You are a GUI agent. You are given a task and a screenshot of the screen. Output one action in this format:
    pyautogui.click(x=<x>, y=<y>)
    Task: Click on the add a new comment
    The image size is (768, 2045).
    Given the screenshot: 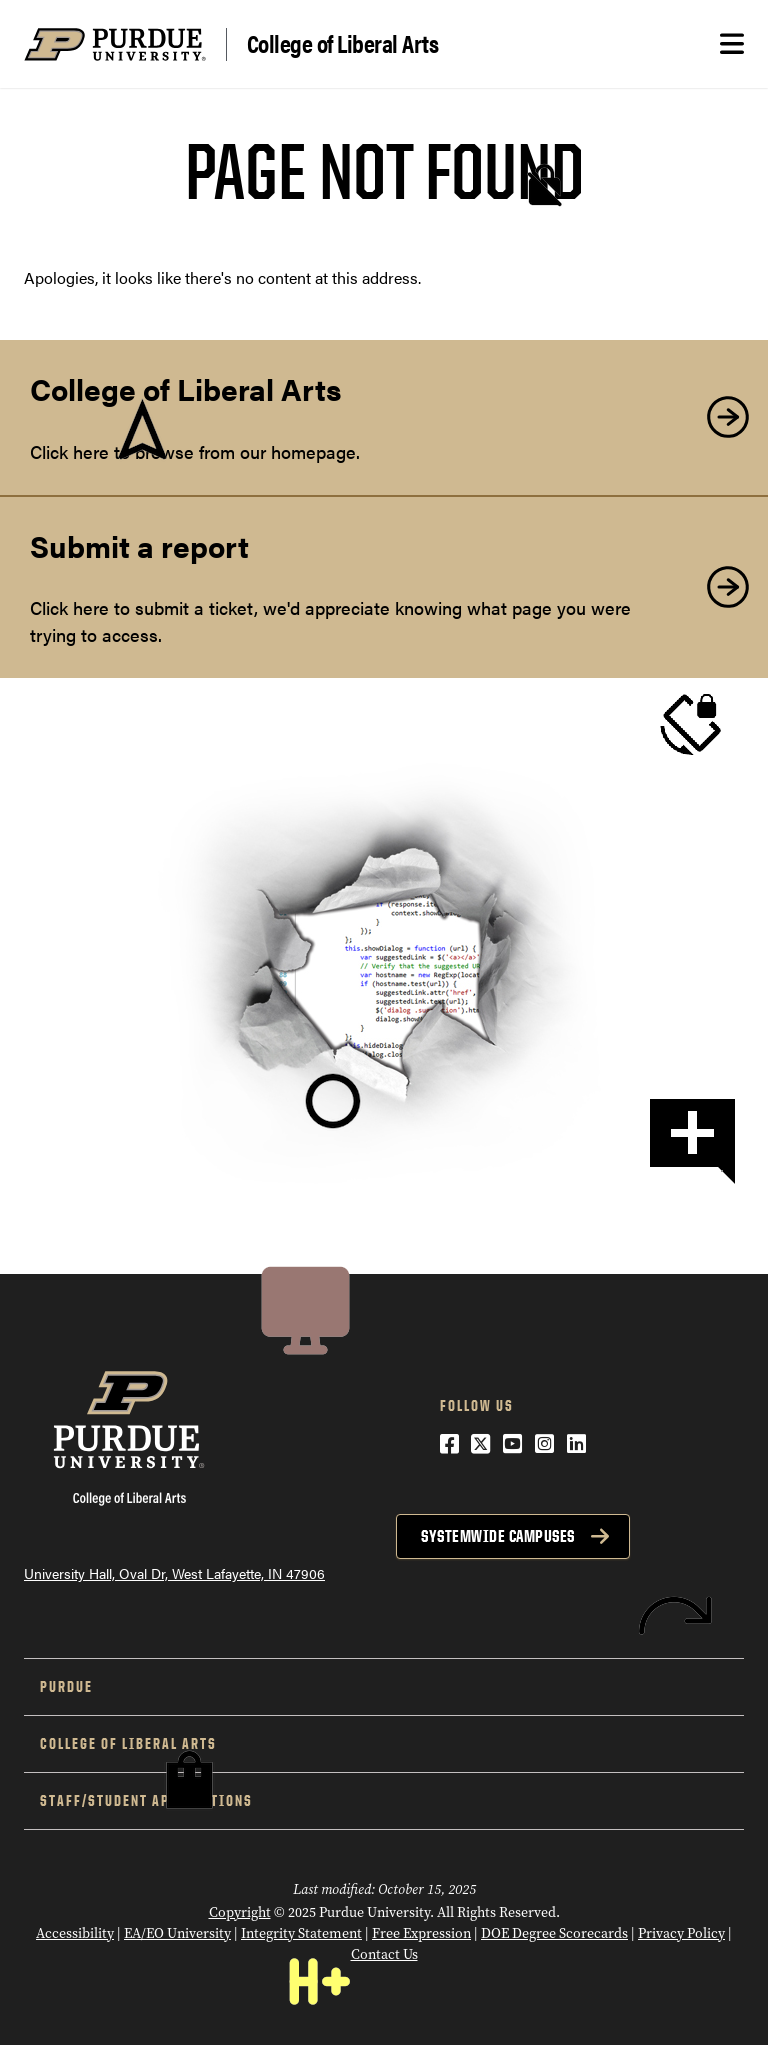 What is the action you would take?
    pyautogui.click(x=692, y=1141)
    